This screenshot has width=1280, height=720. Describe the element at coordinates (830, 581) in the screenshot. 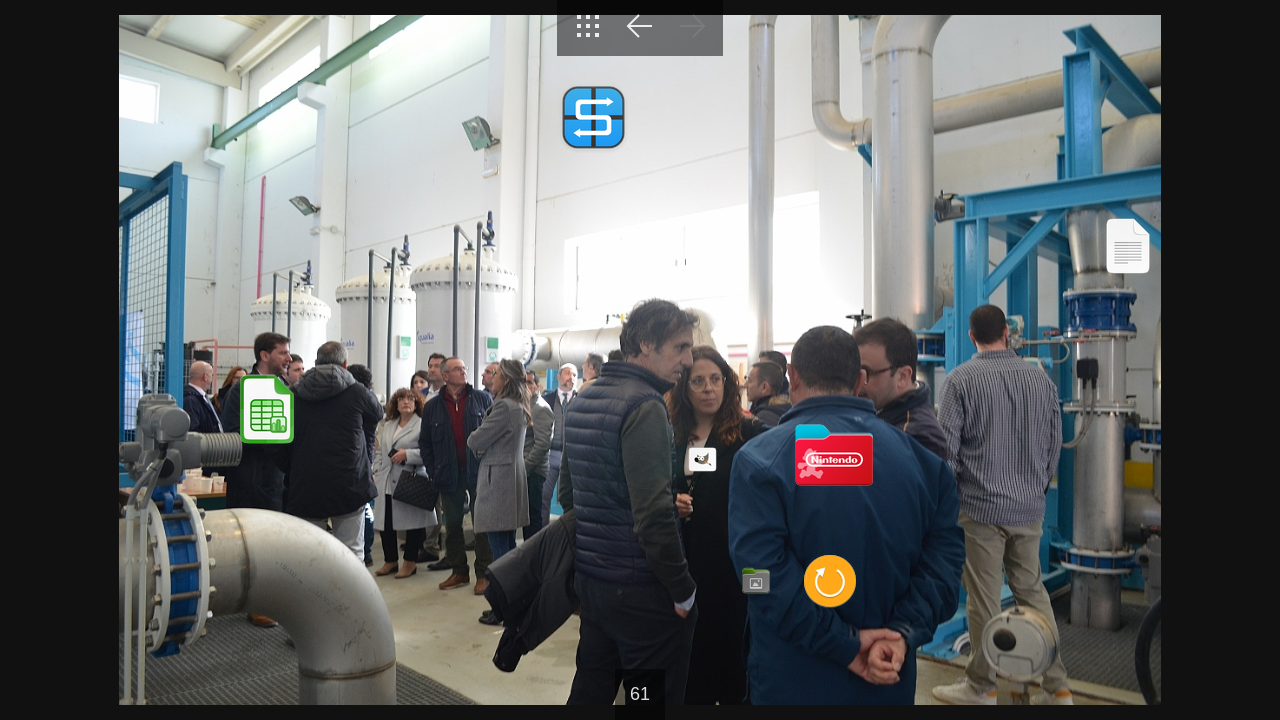

I see `restart the system` at that location.